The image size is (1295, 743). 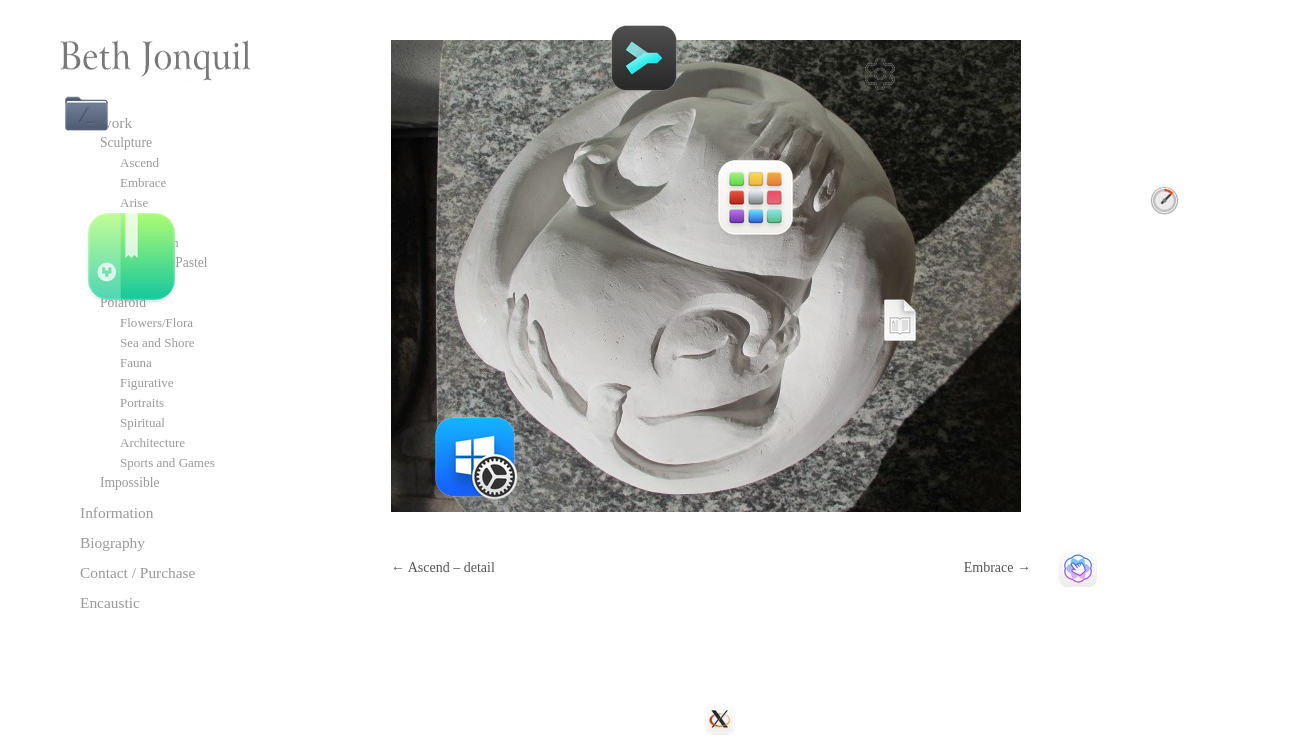 I want to click on open sublime merge git client, so click(x=644, y=58).